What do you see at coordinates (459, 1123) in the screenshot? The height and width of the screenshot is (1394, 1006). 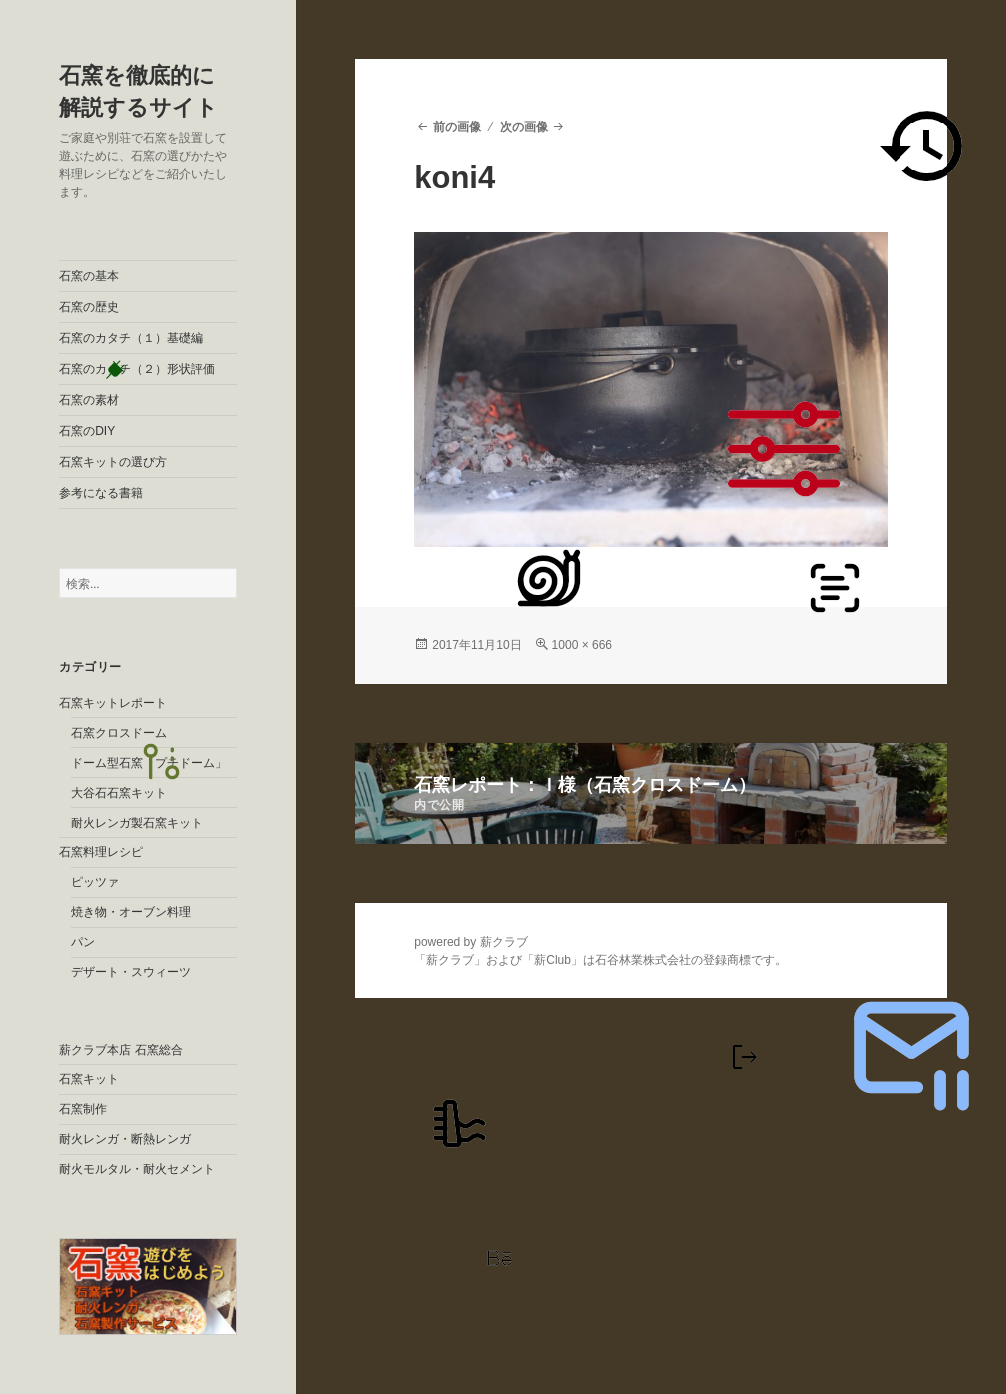 I see `water dam or reservoir infrastructure` at bounding box center [459, 1123].